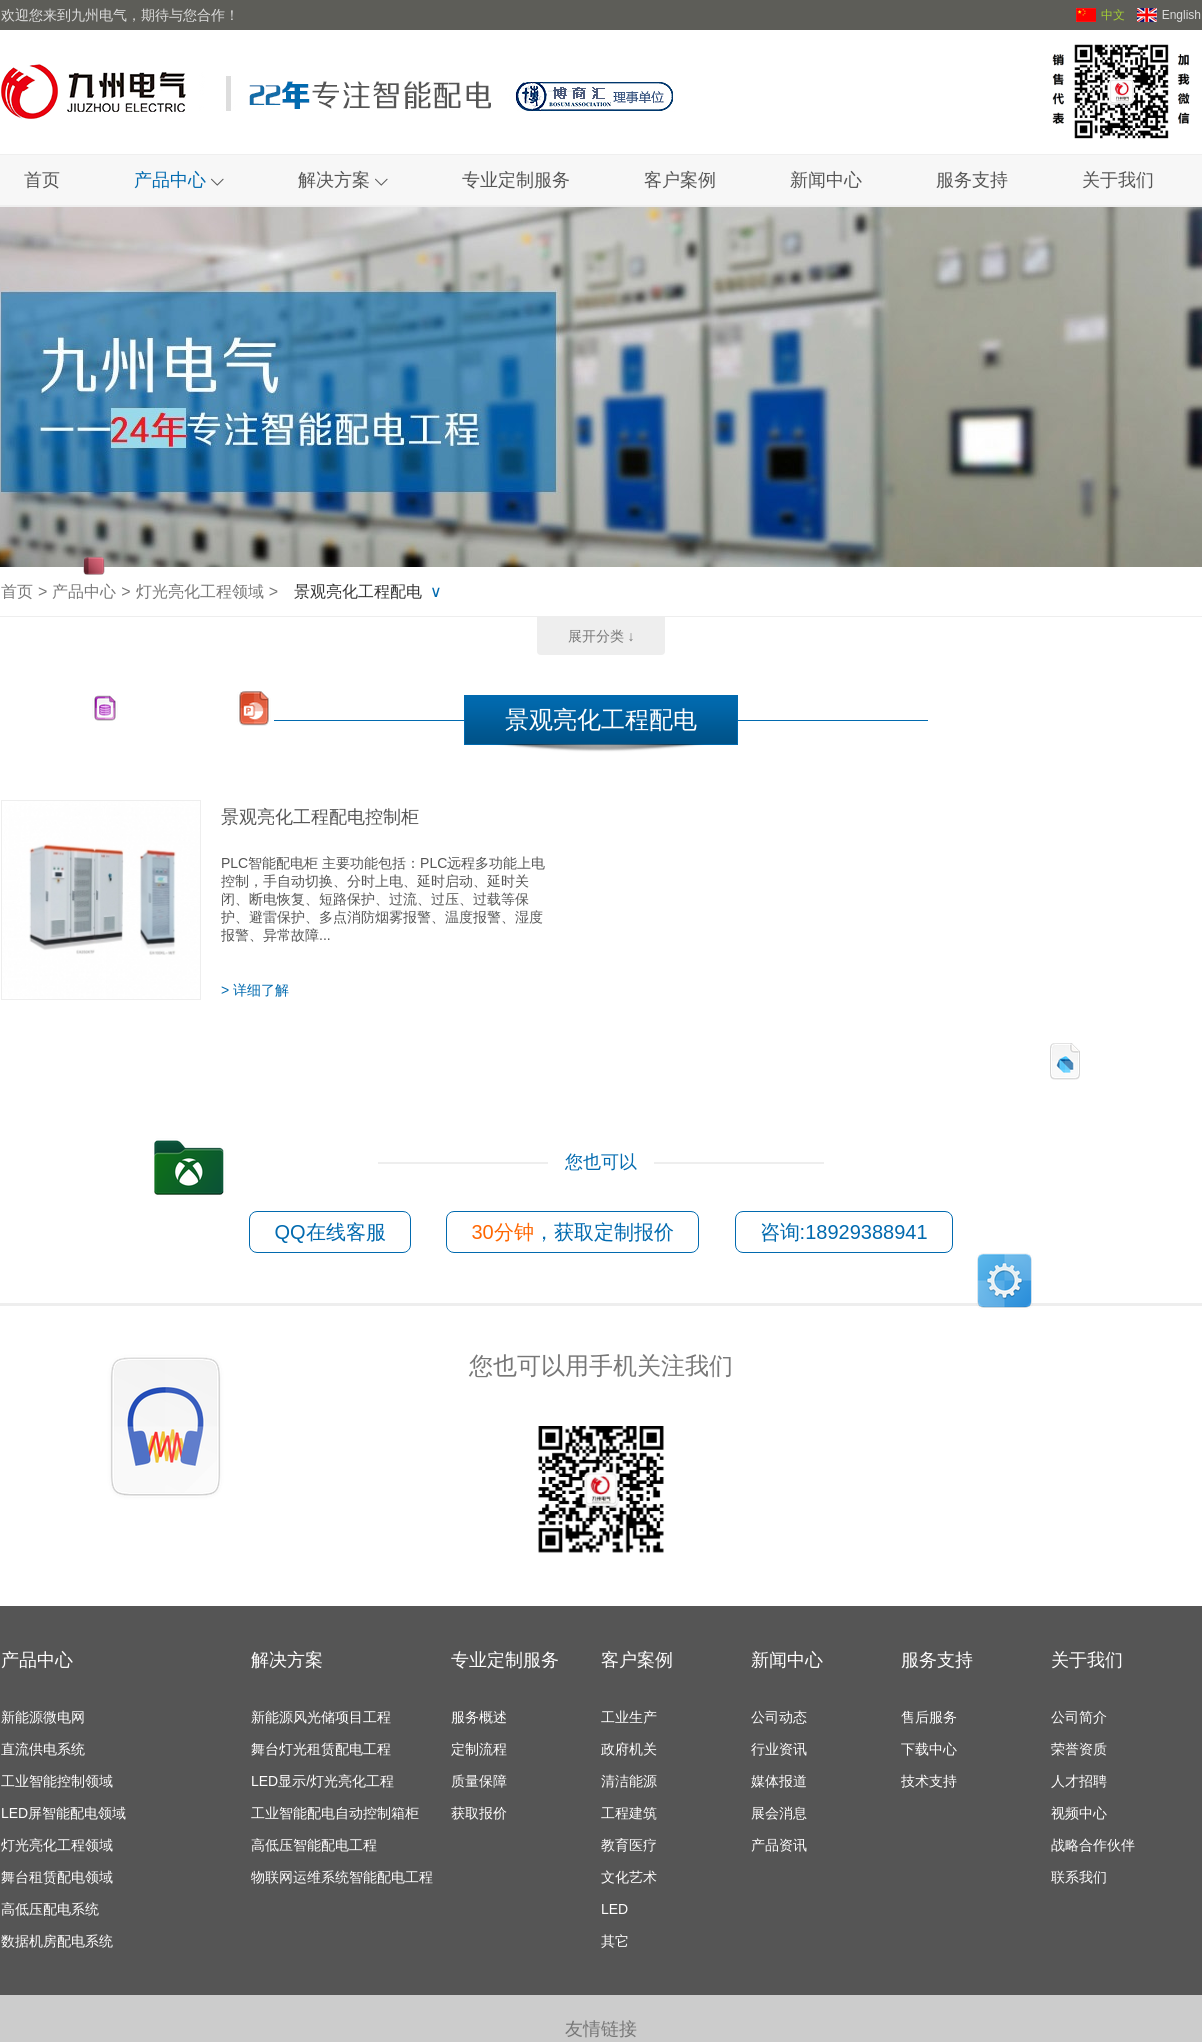 This screenshot has width=1202, height=2042. I want to click on access the desktop folder, so click(94, 565).